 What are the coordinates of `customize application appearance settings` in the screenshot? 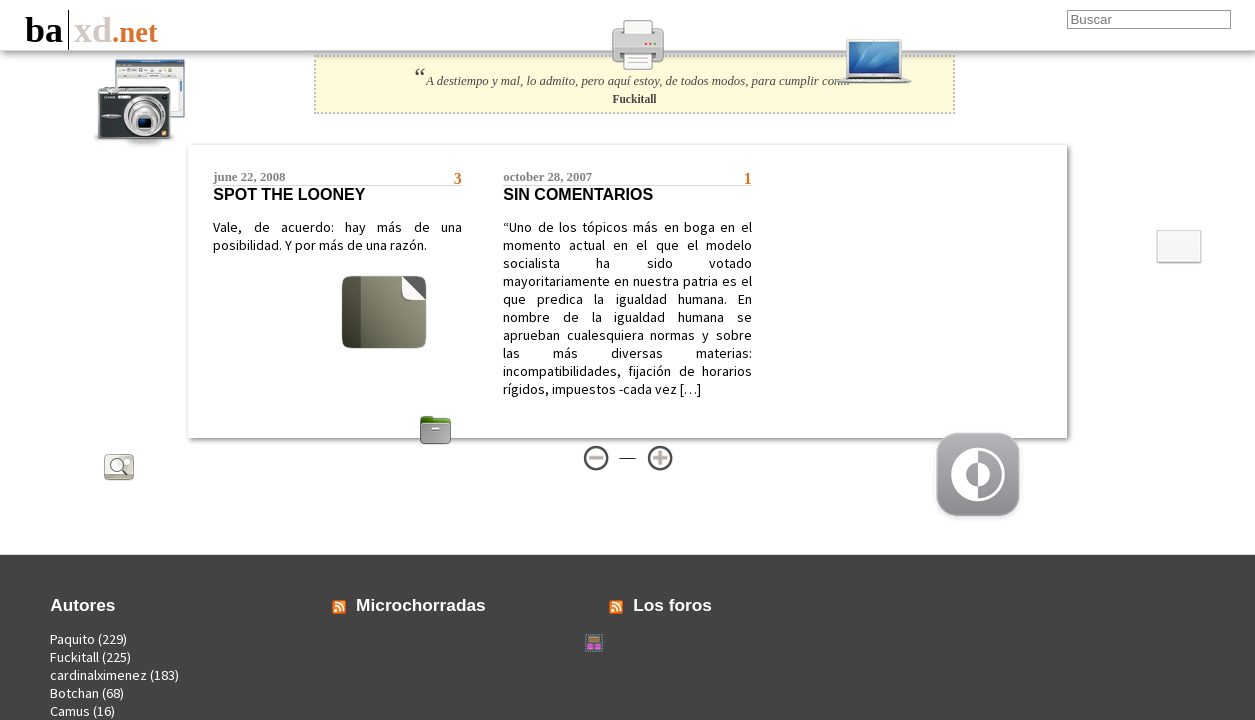 It's located at (978, 476).